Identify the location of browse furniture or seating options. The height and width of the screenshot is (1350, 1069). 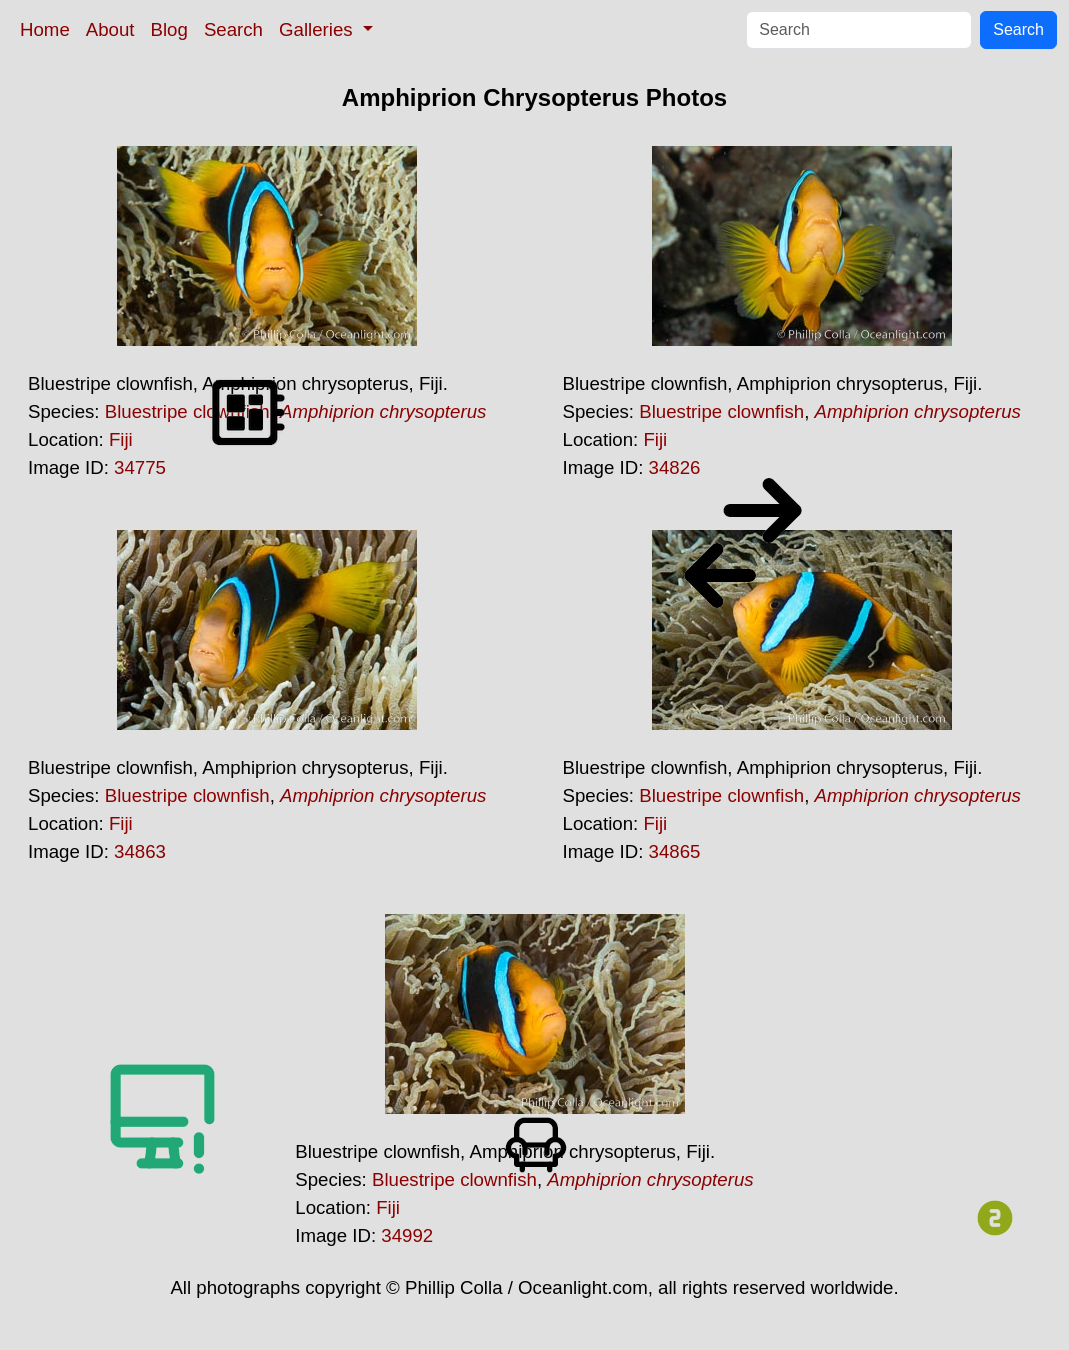
(536, 1145).